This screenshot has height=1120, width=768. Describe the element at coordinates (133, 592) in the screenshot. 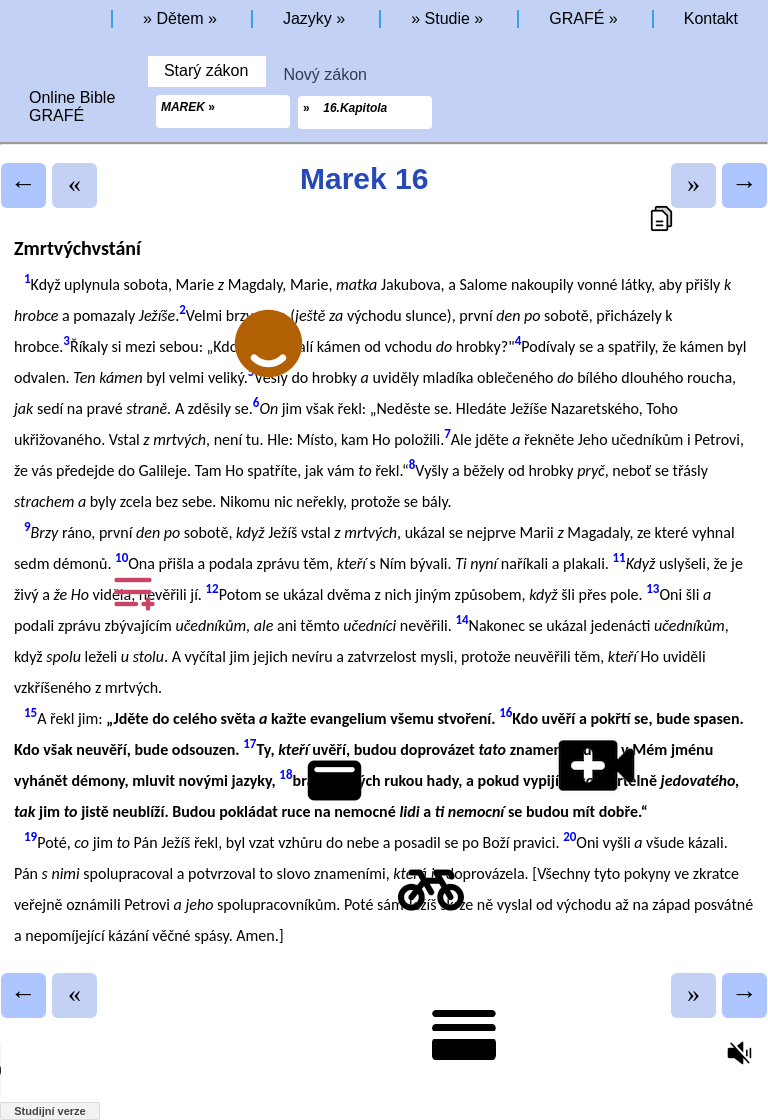

I see `add a new item to the list` at that location.